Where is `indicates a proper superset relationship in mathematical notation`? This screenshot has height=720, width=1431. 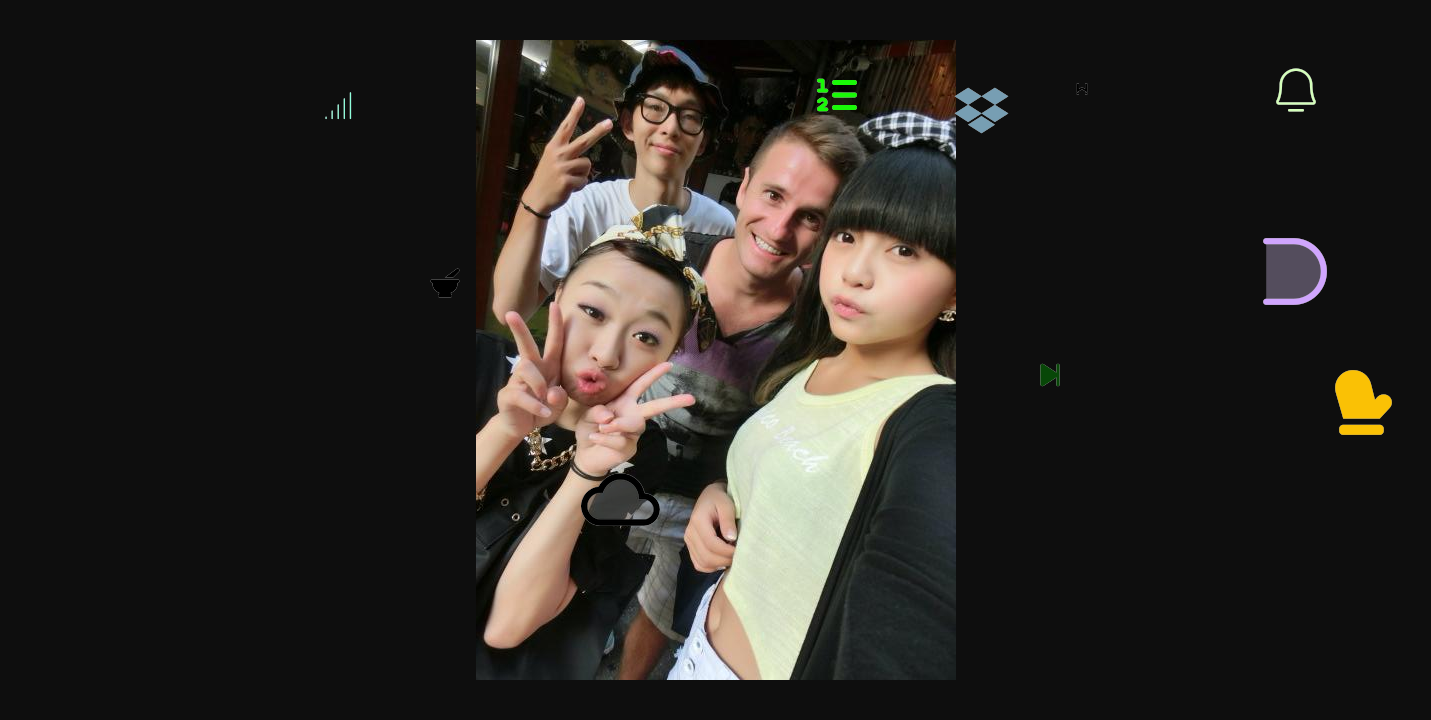
indicates a proper superset relationship in mathematical notation is located at coordinates (1290, 271).